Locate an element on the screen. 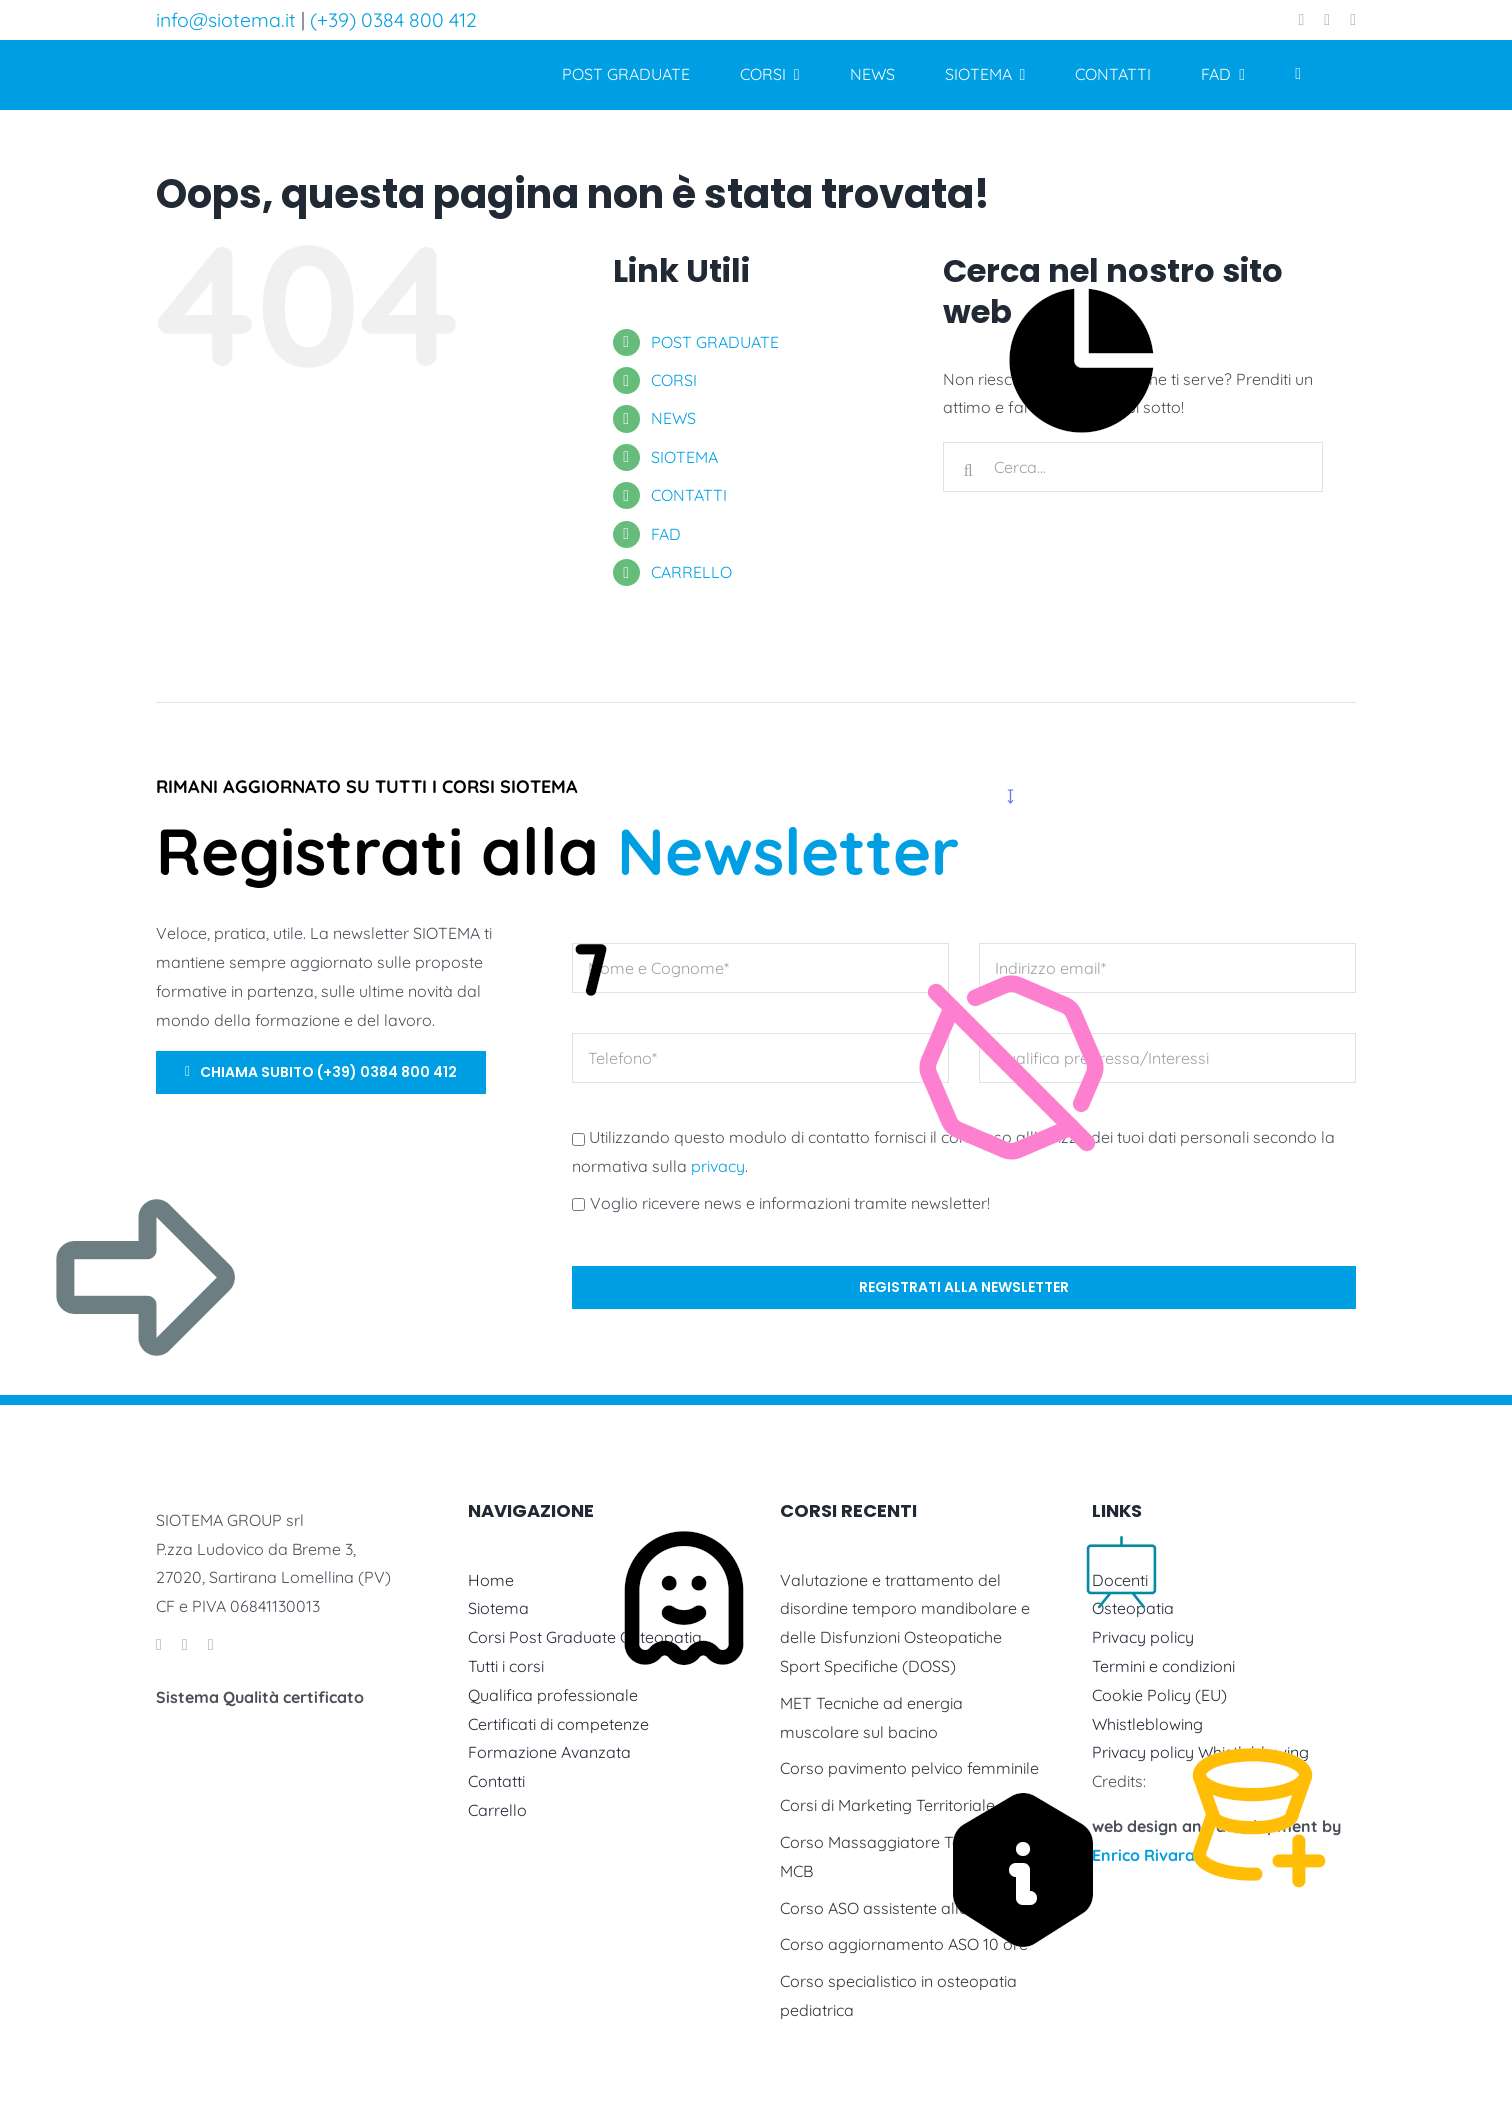 The height and width of the screenshot is (2103, 1512). start or view a presentation is located at coordinates (1121, 1573).